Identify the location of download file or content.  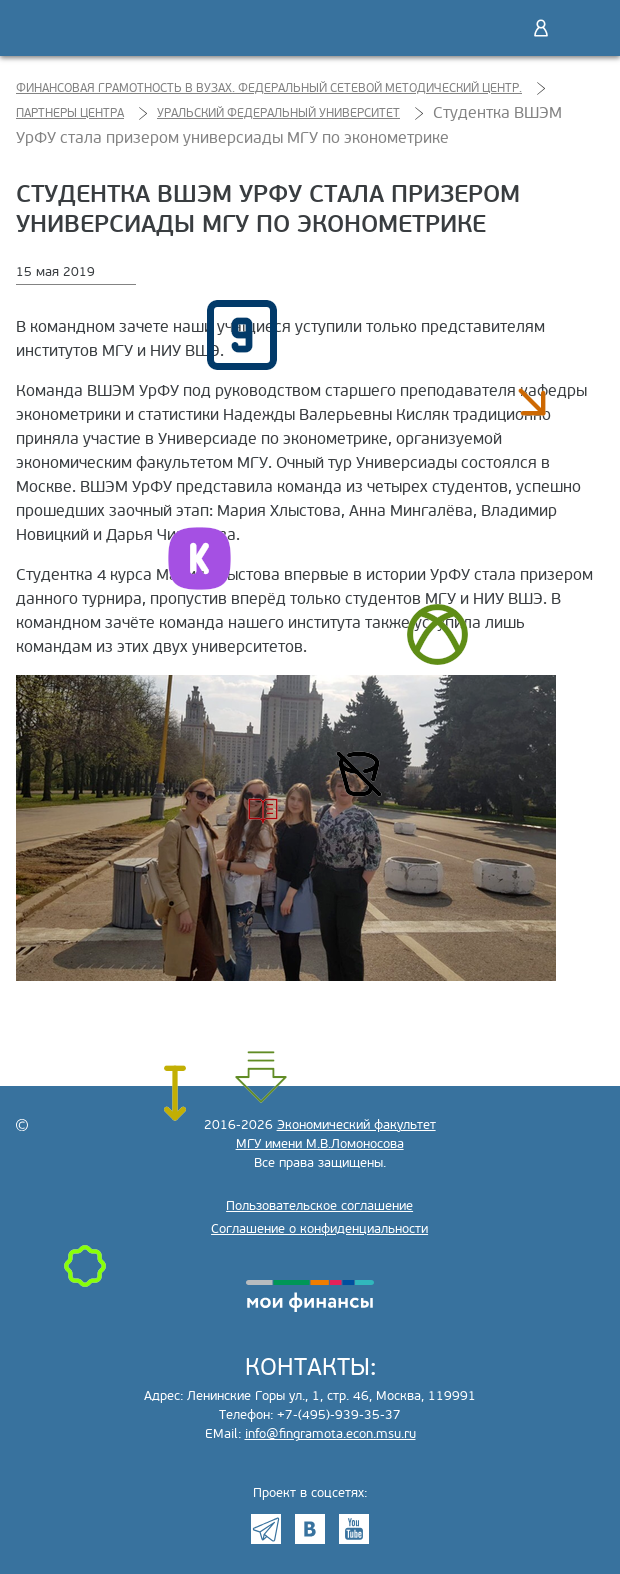
(261, 1075).